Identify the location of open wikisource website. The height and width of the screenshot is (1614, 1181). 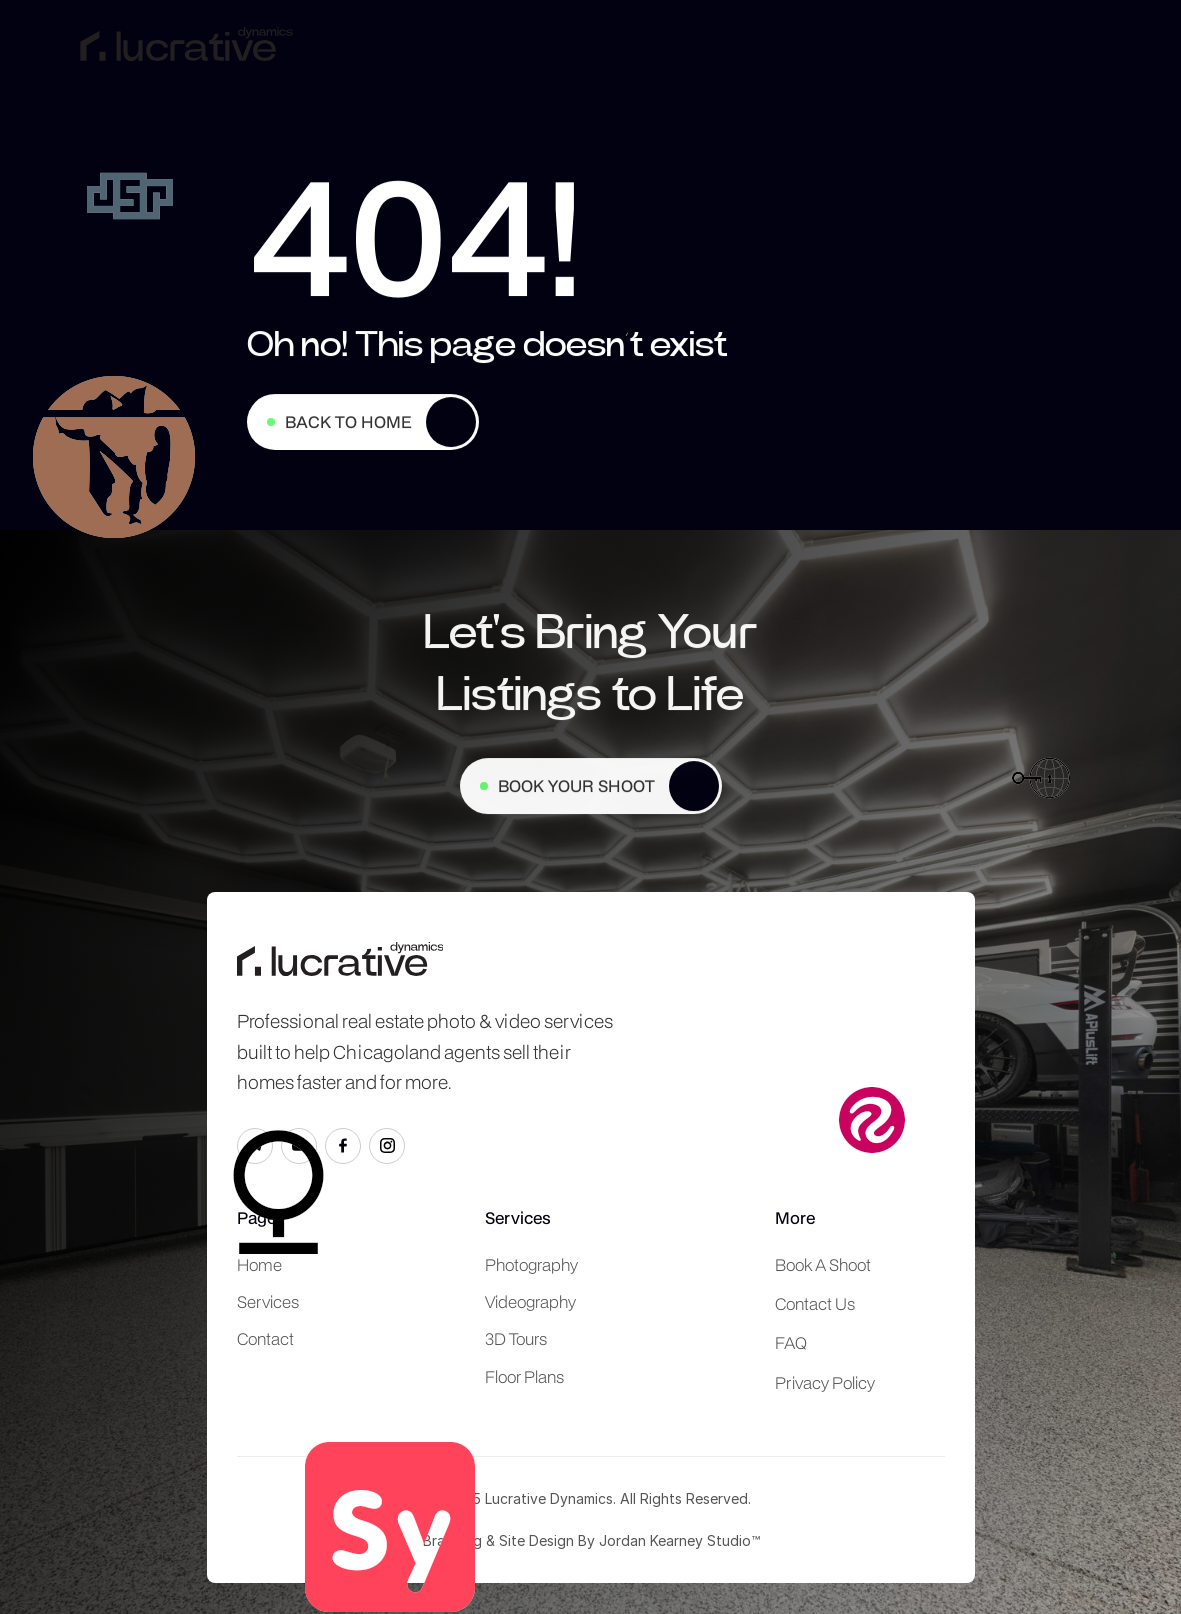
(114, 457).